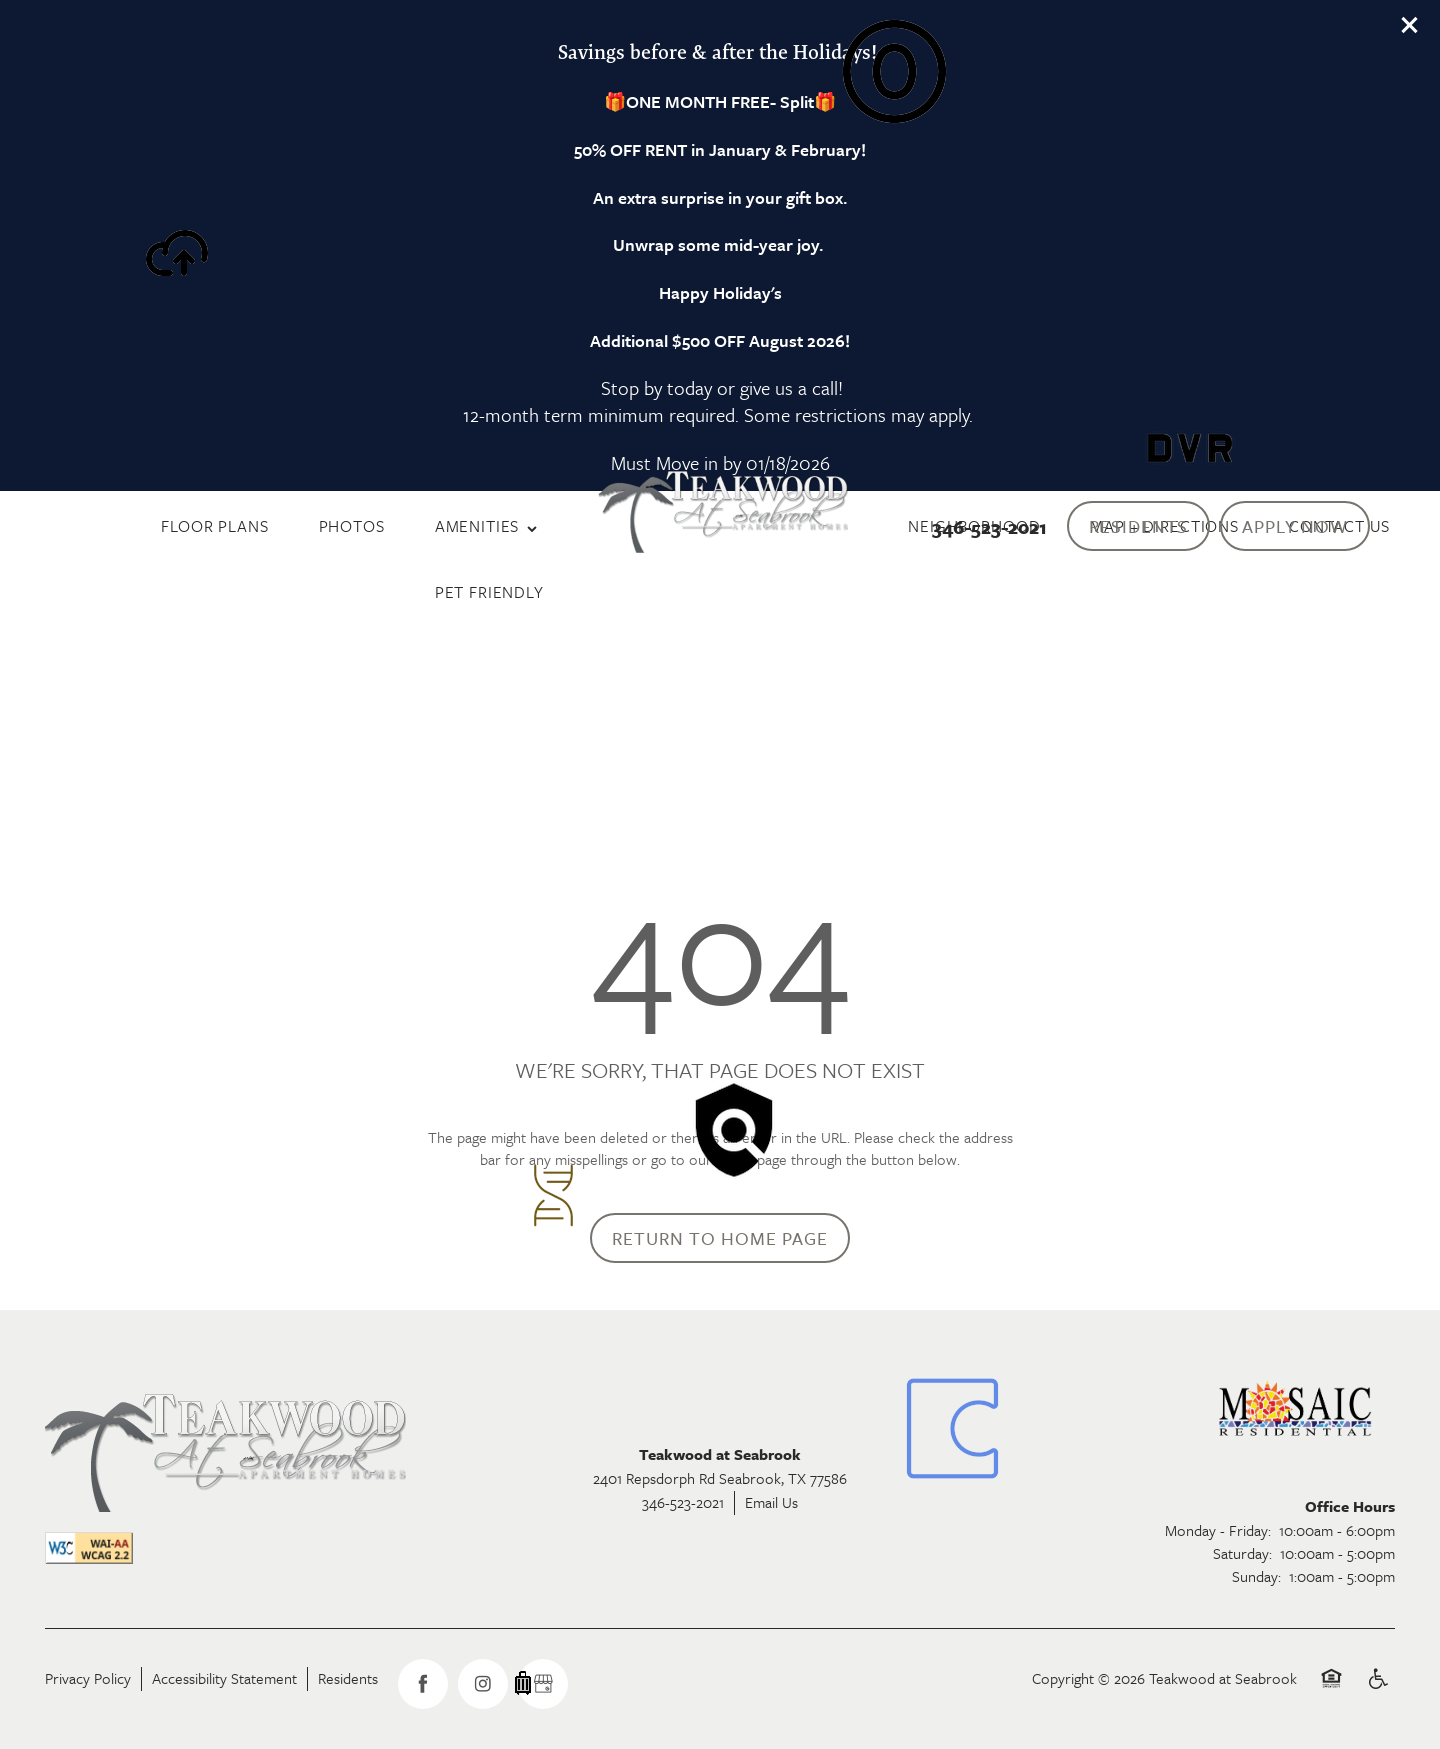 The image size is (1440, 1749). What do you see at coordinates (734, 1130) in the screenshot?
I see `view privacy policy or terms` at bounding box center [734, 1130].